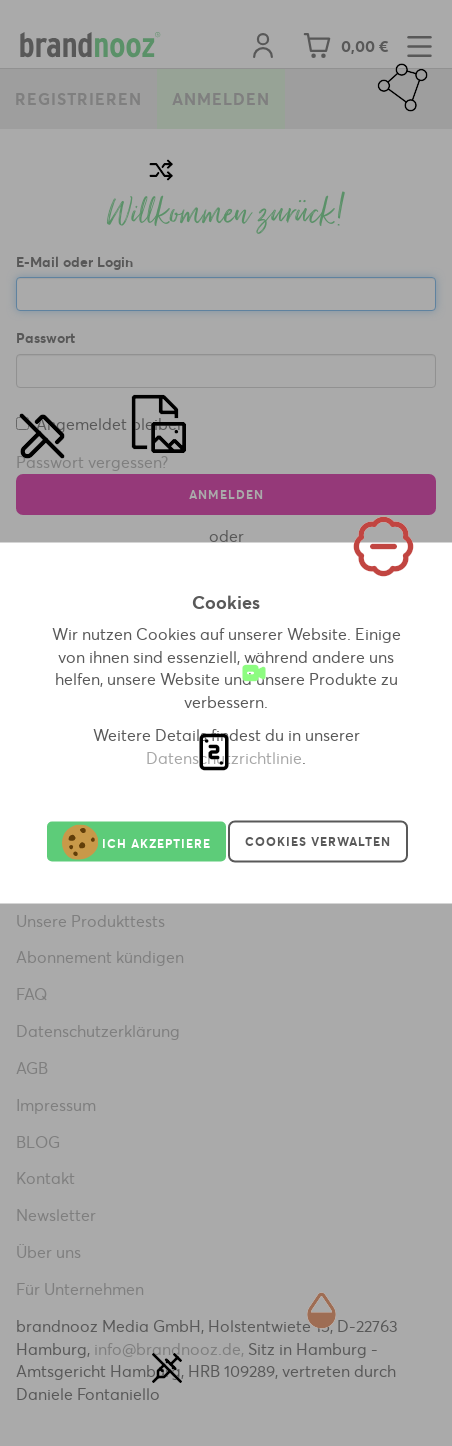 This screenshot has height=1446, width=452. I want to click on shuffle or randomize content, so click(161, 170).